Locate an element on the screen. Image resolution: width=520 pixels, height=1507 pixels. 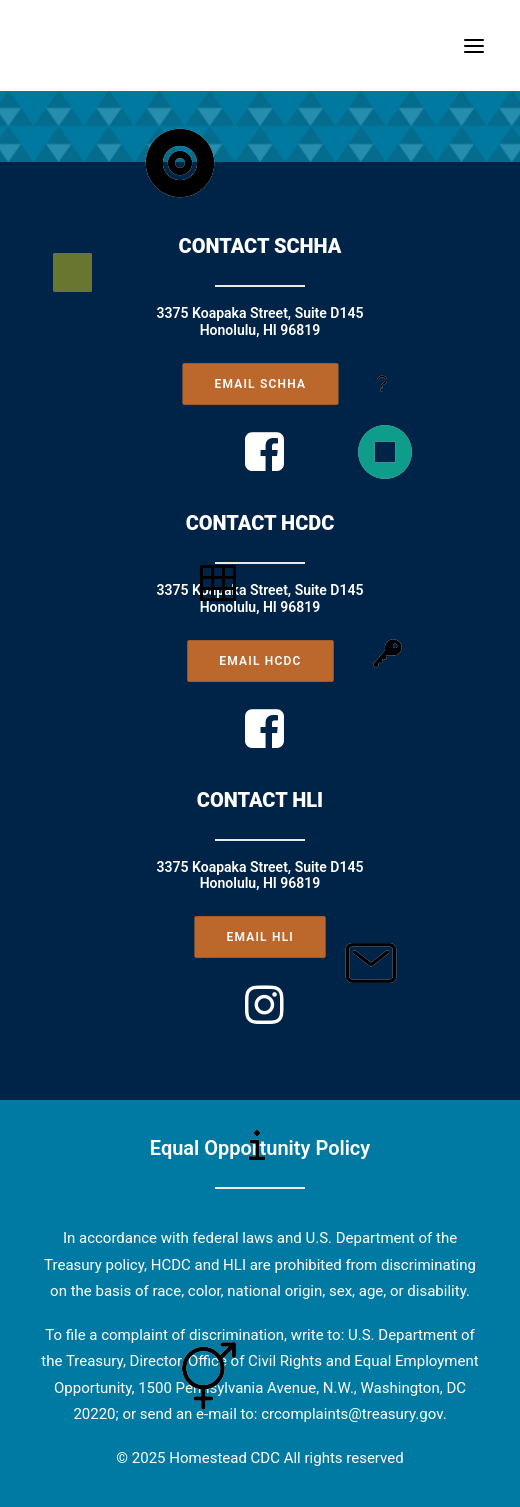
view more information or details is located at coordinates (257, 1145).